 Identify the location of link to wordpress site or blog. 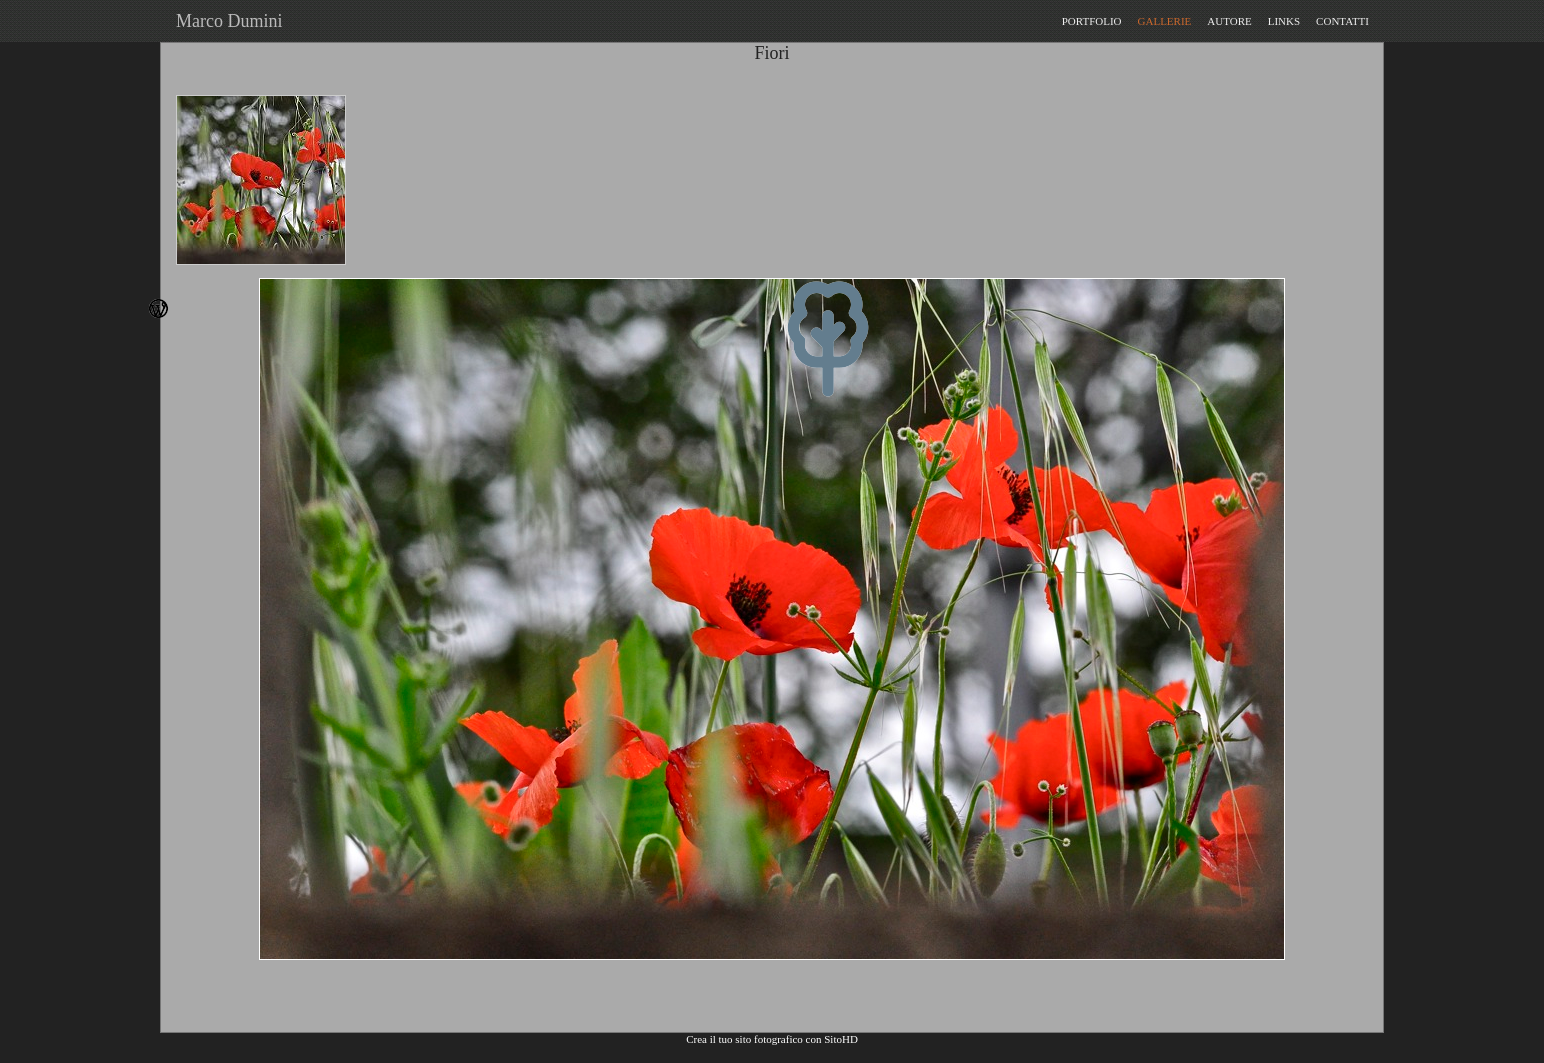
(158, 308).